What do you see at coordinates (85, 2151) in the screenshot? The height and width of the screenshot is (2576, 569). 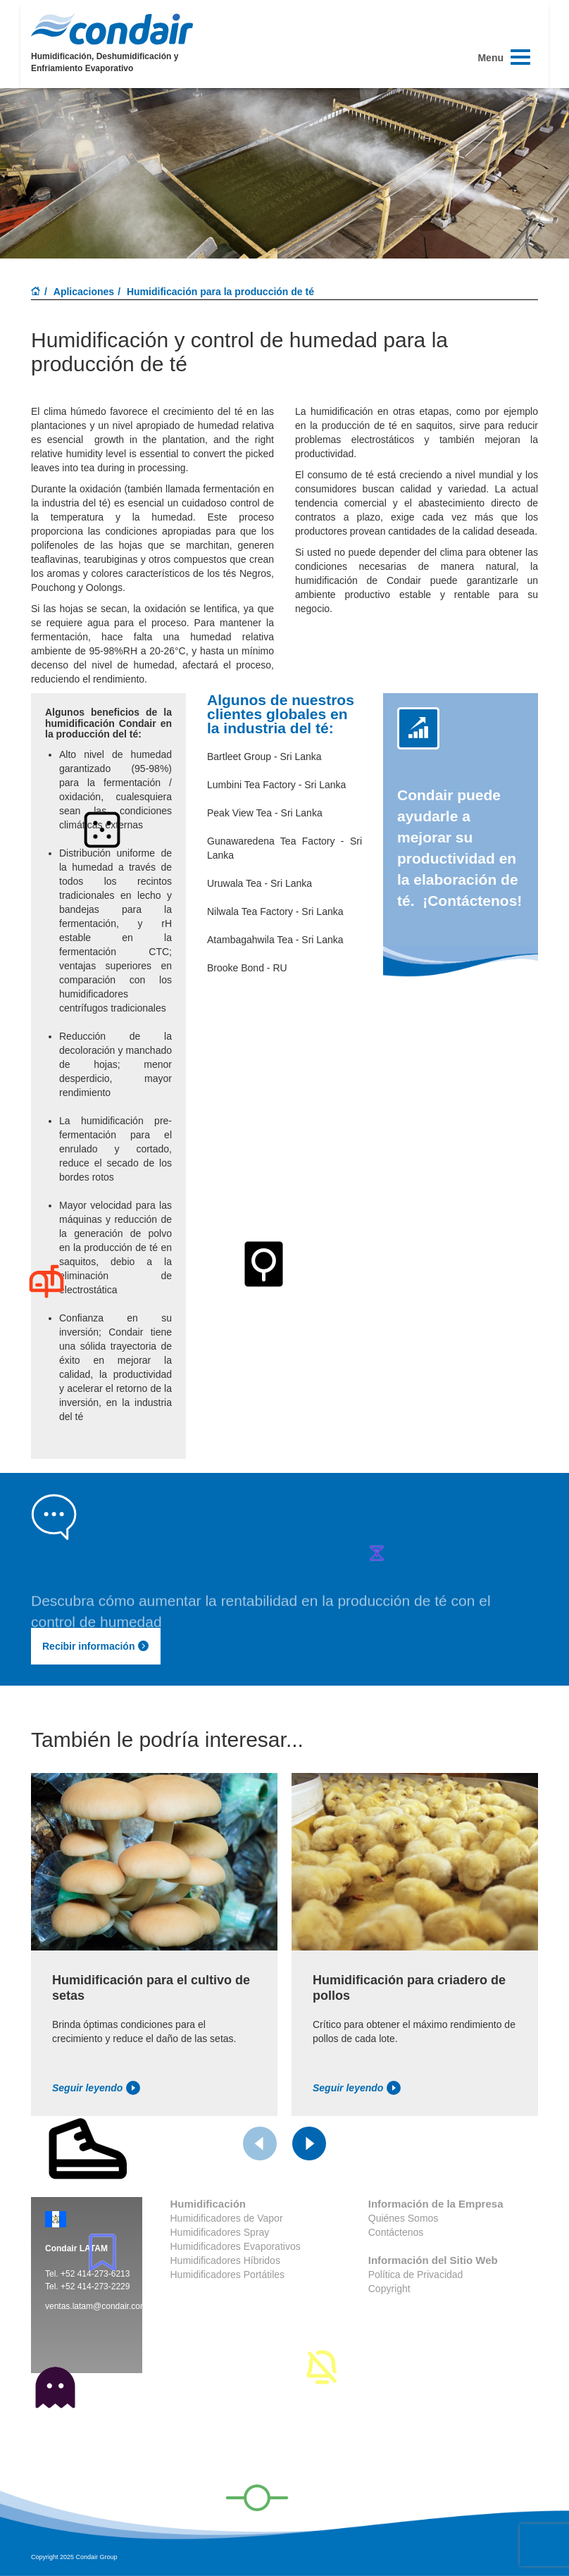 I see `access footwear or shoe category` at bounding box center [85, 2151].